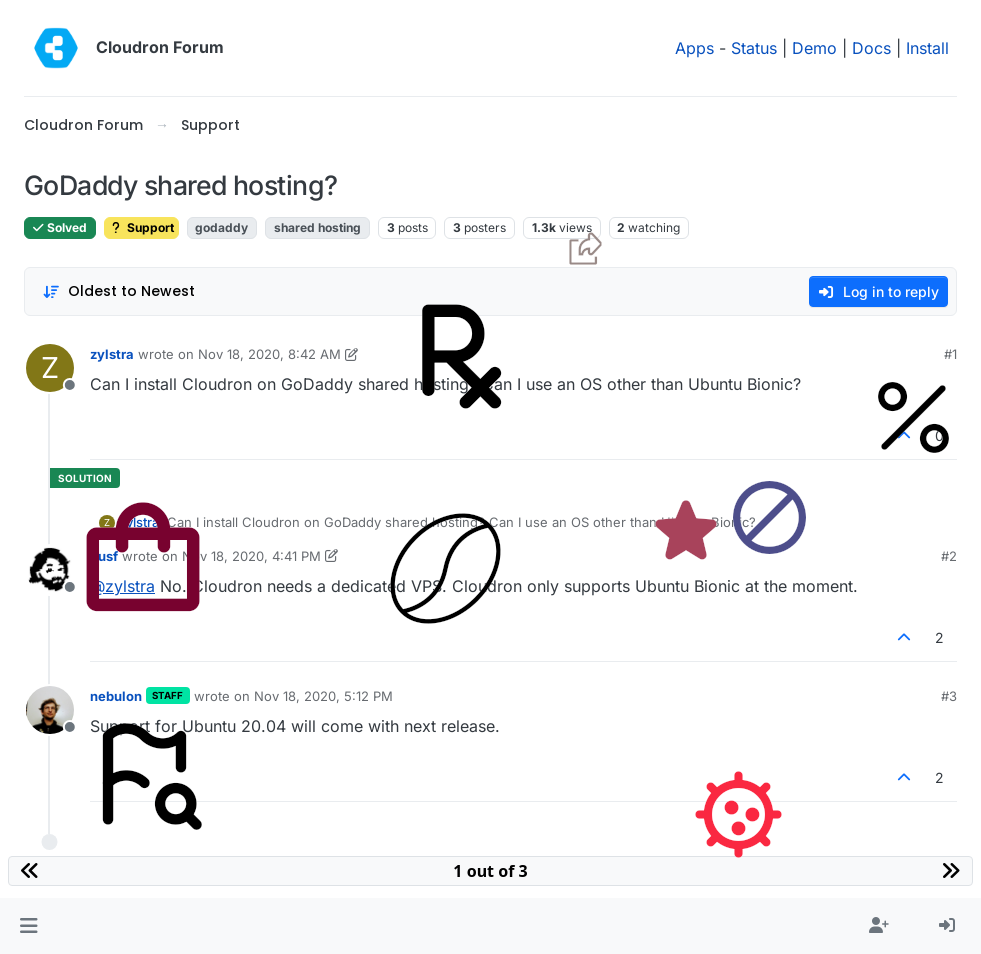 The width and height of the screenshot is (981, 954). I want to click on indicates virus or malware detected, so click(738, 814).